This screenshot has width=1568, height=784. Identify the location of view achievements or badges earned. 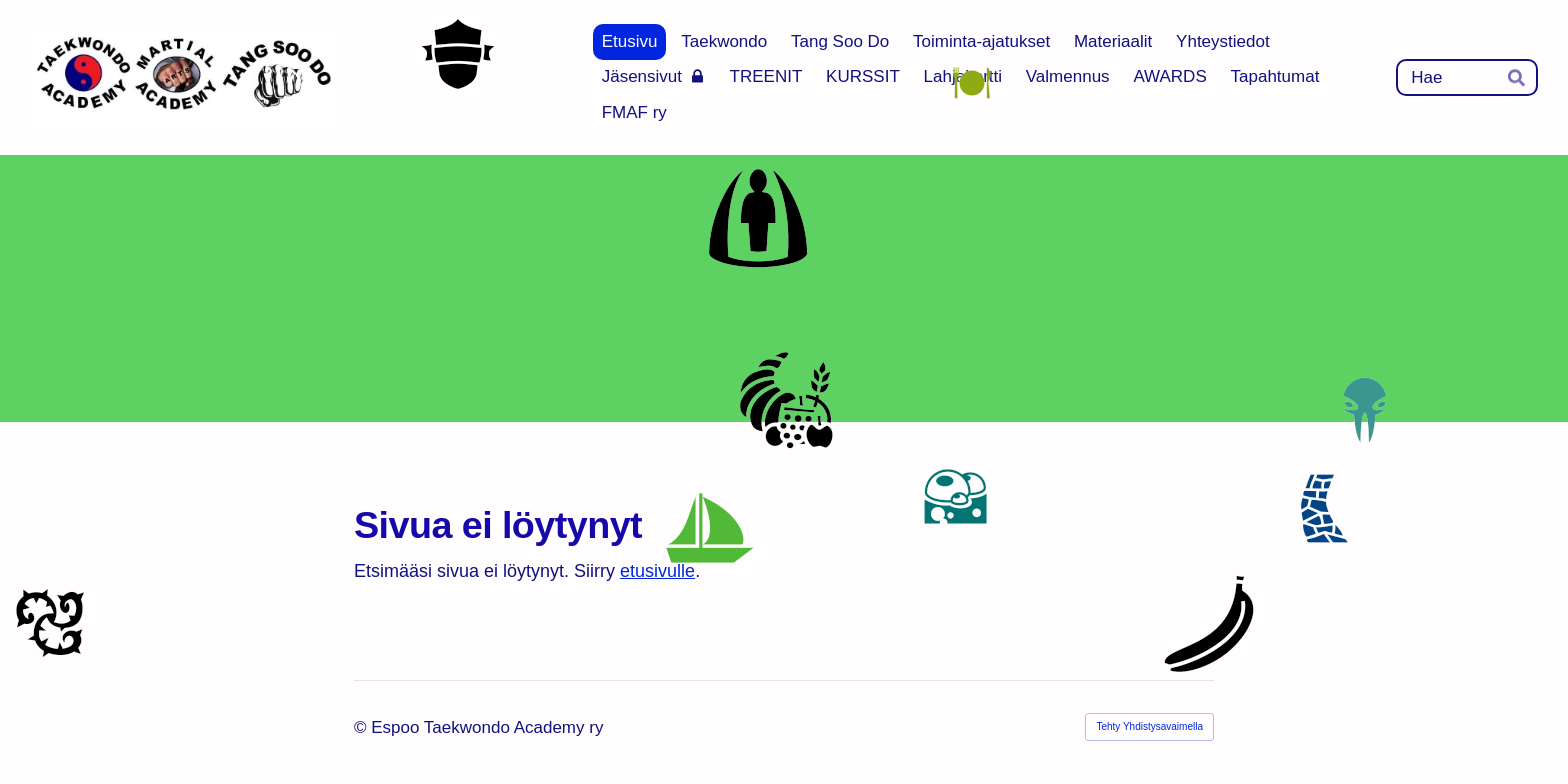
(458, 54).